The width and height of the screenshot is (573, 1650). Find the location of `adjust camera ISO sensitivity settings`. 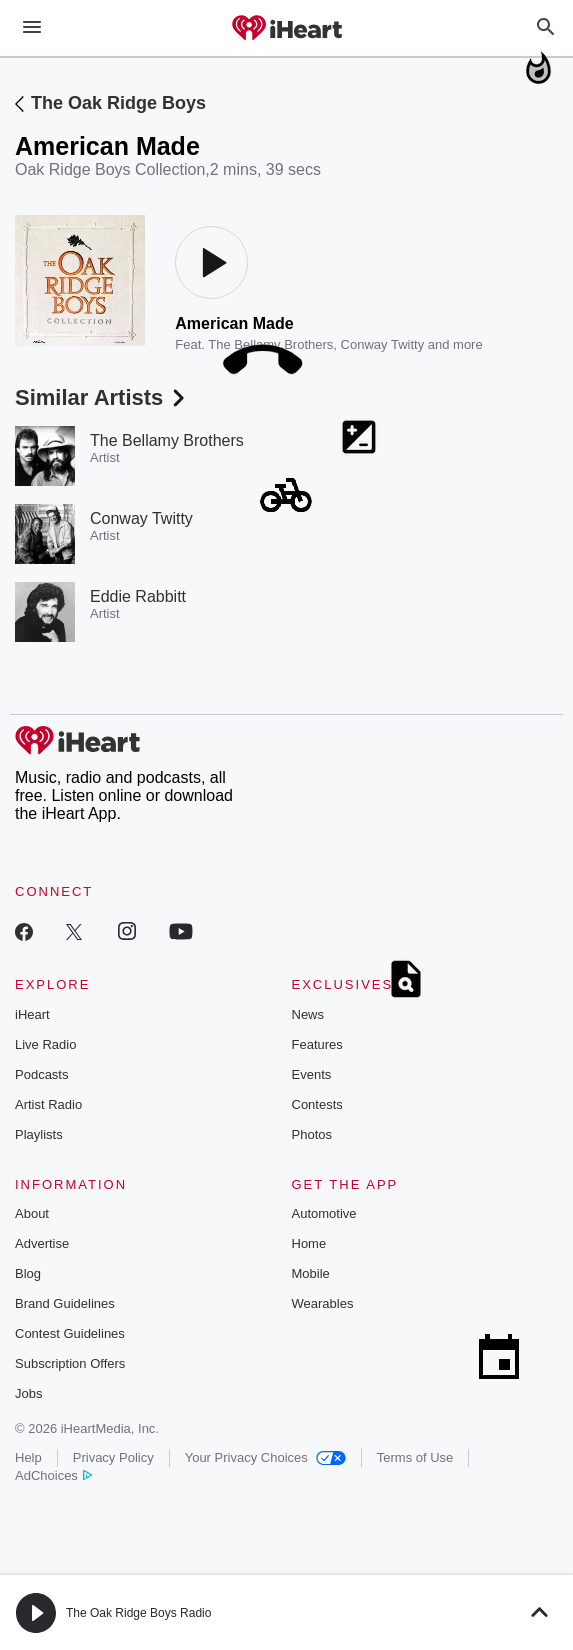

adjust camera ISO sensitivity settings is located at coordinates (359, 437).